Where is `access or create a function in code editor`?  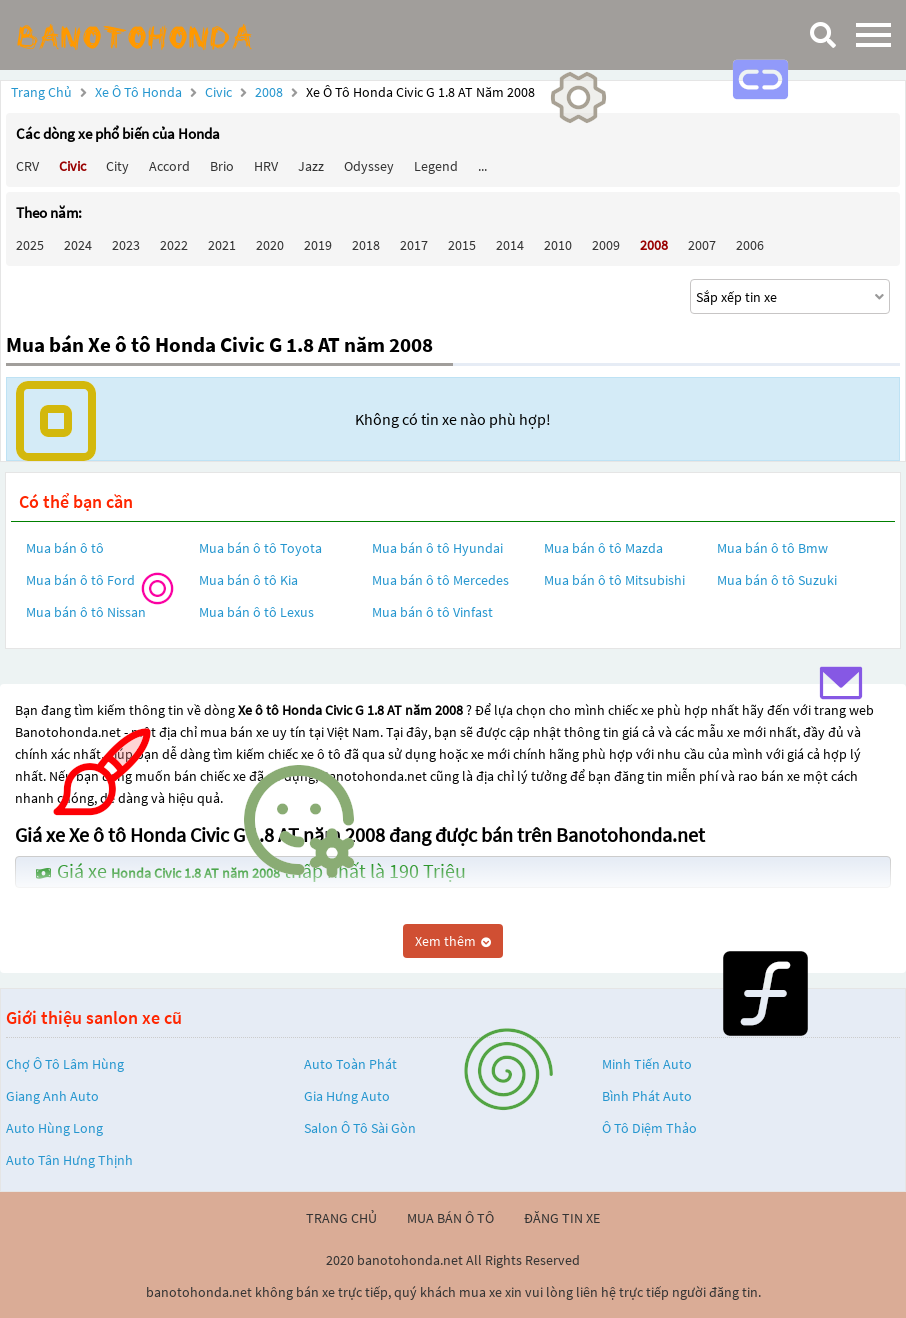 access or create a function in code editor is located at coordinates (765, 993).